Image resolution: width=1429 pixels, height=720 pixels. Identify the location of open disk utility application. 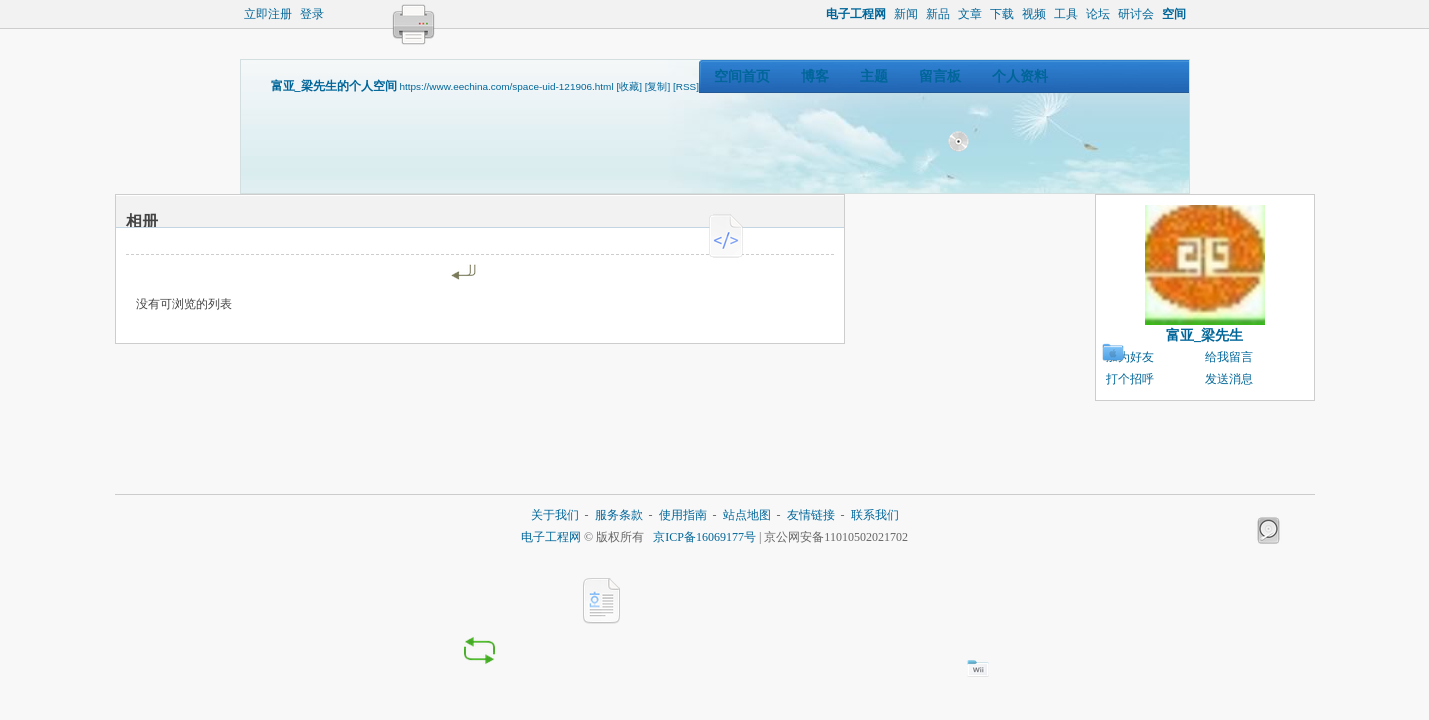
(1268, 530).